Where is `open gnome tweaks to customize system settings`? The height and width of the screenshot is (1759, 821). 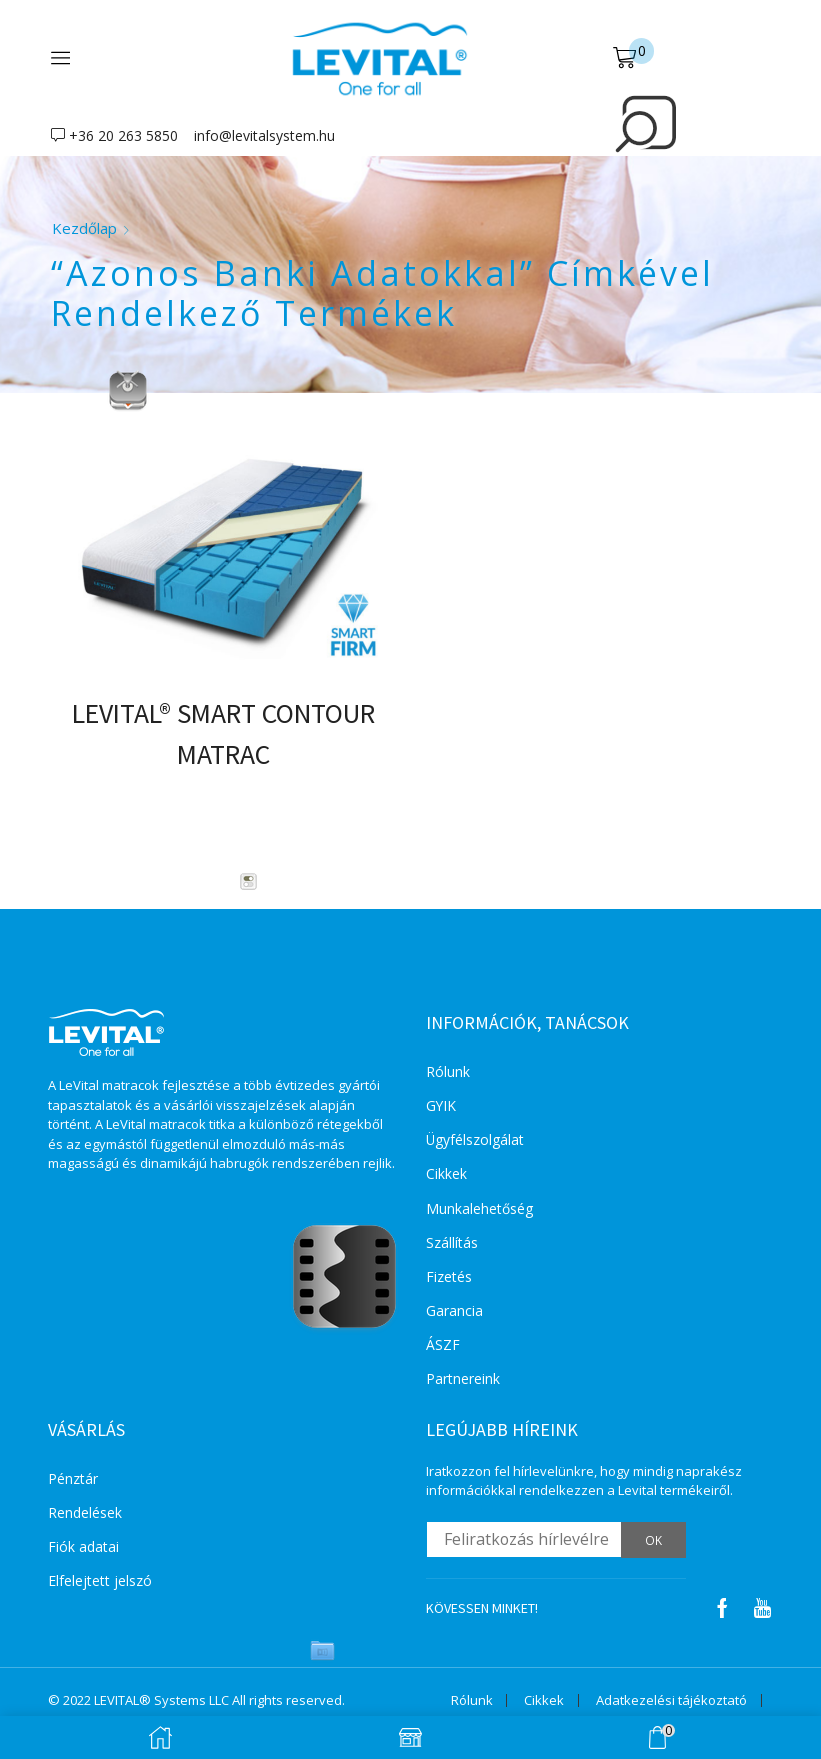
open gnome tweaks to customize system settings is located at coordinates (248, 881).